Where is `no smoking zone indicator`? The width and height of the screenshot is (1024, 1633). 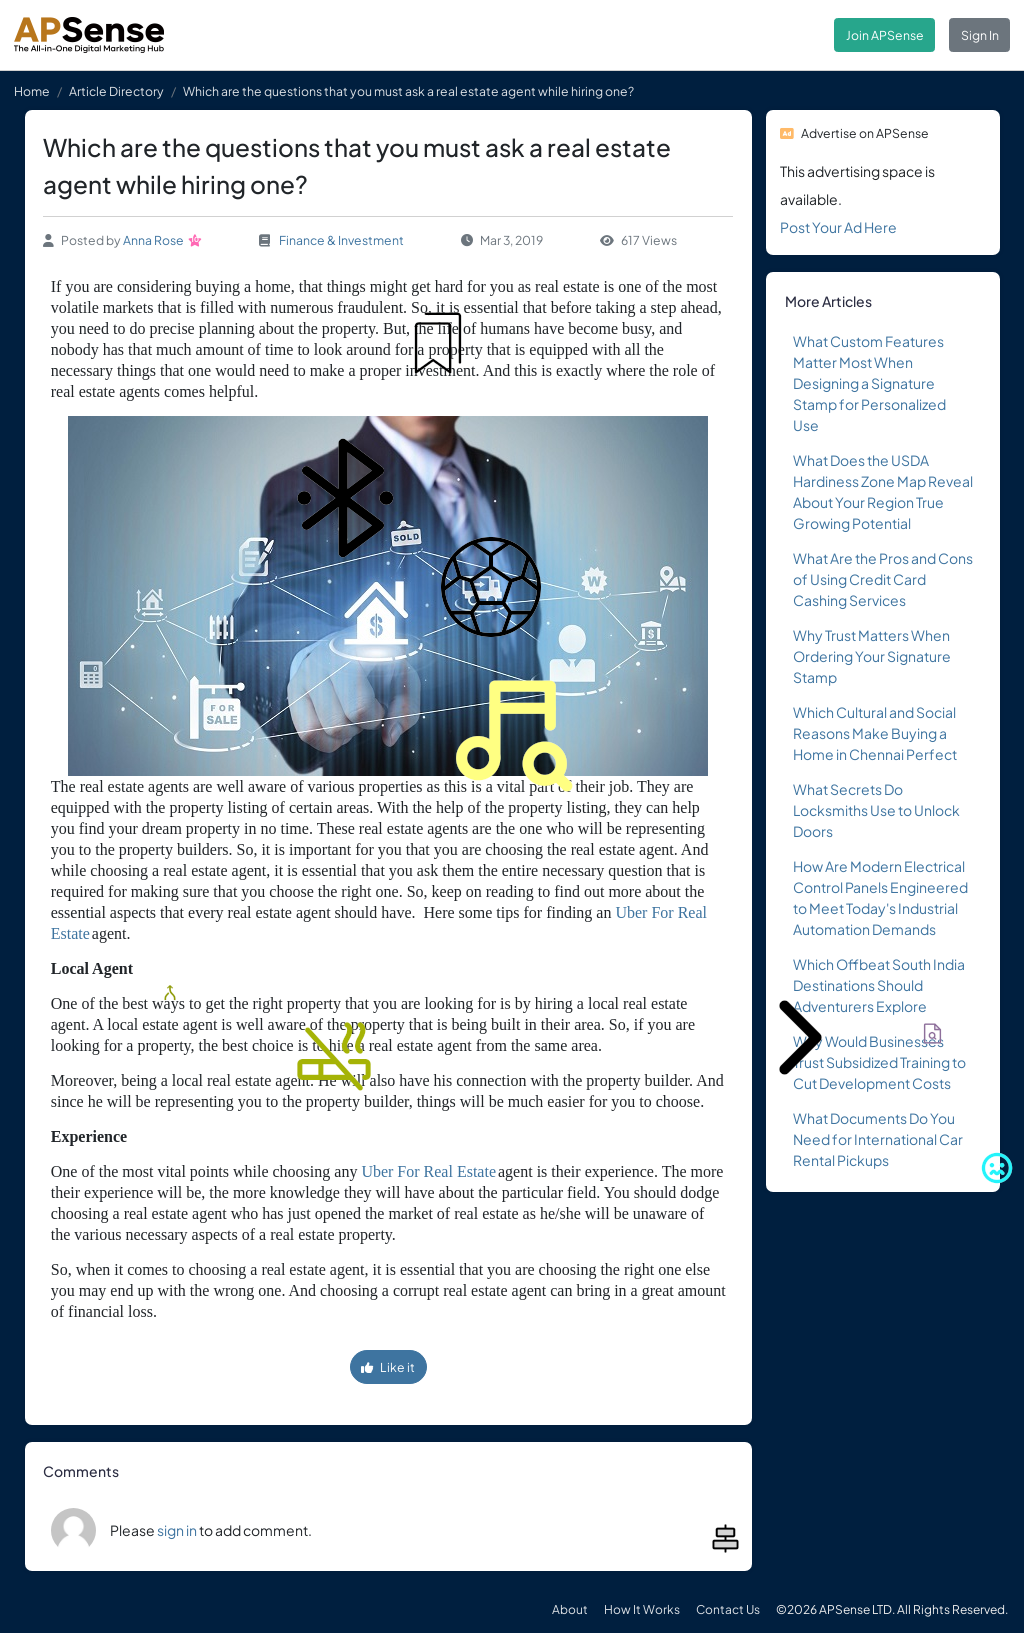
no smoking zone indicator is located at coordinates (334, 1059).